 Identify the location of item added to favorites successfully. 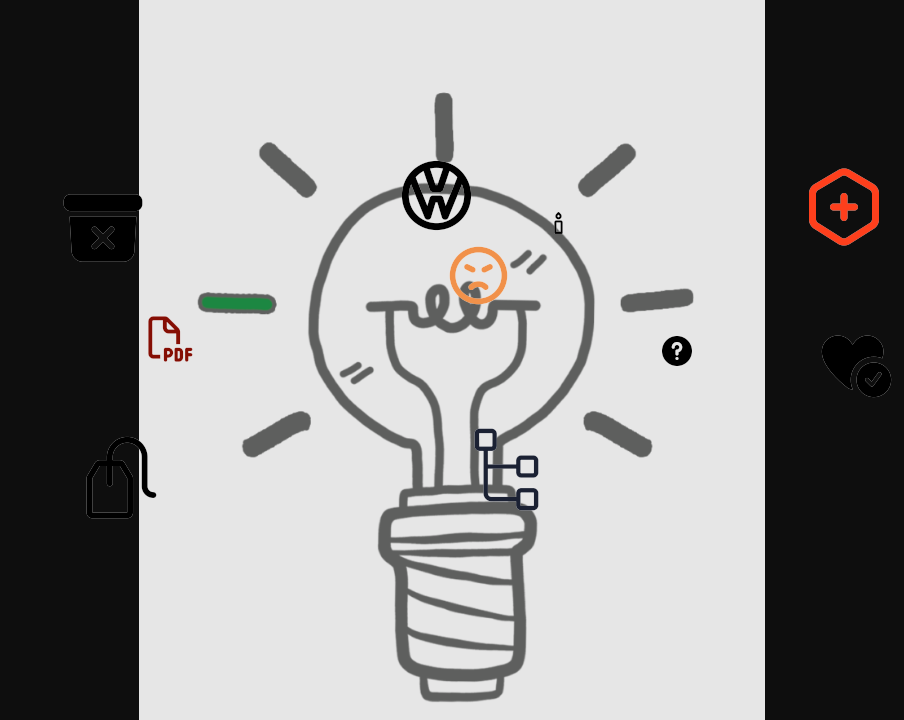
(856, 362).